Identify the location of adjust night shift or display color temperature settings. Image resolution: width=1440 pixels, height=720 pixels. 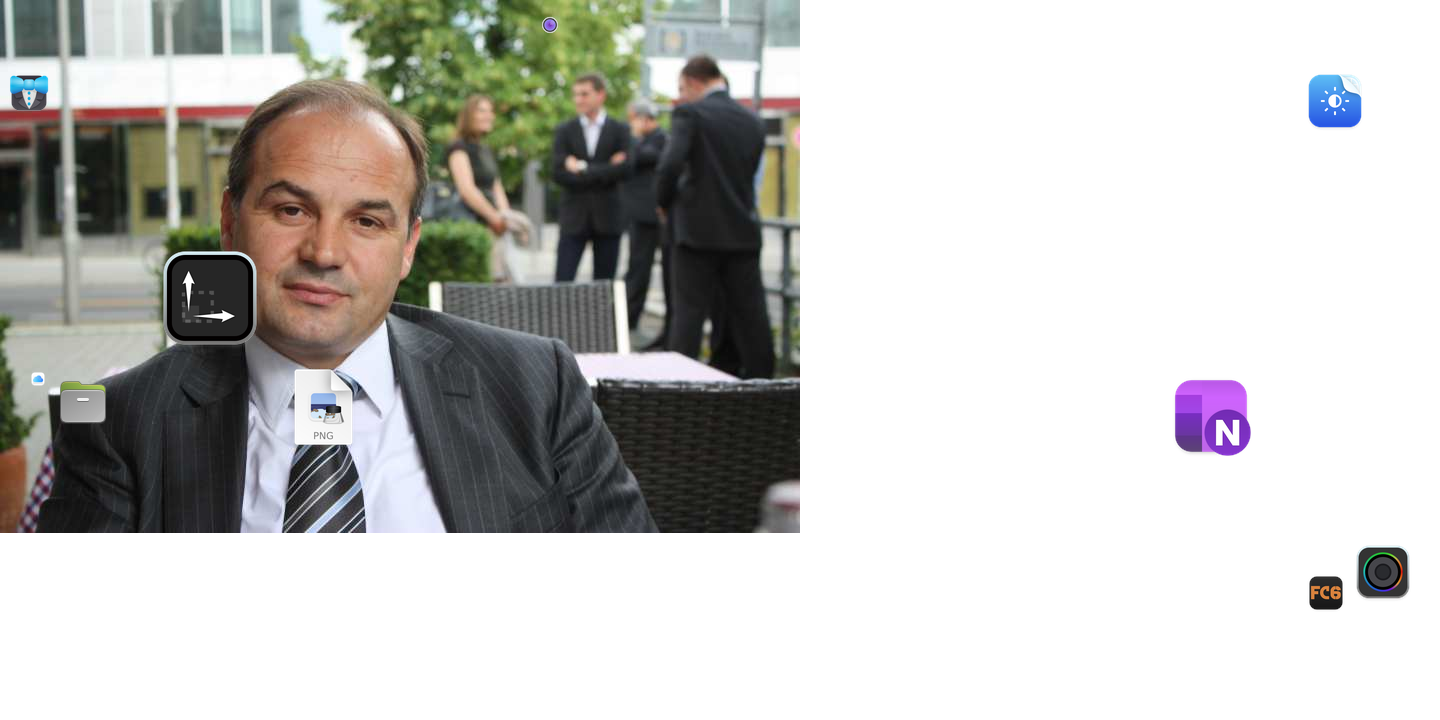
(1335, 101).